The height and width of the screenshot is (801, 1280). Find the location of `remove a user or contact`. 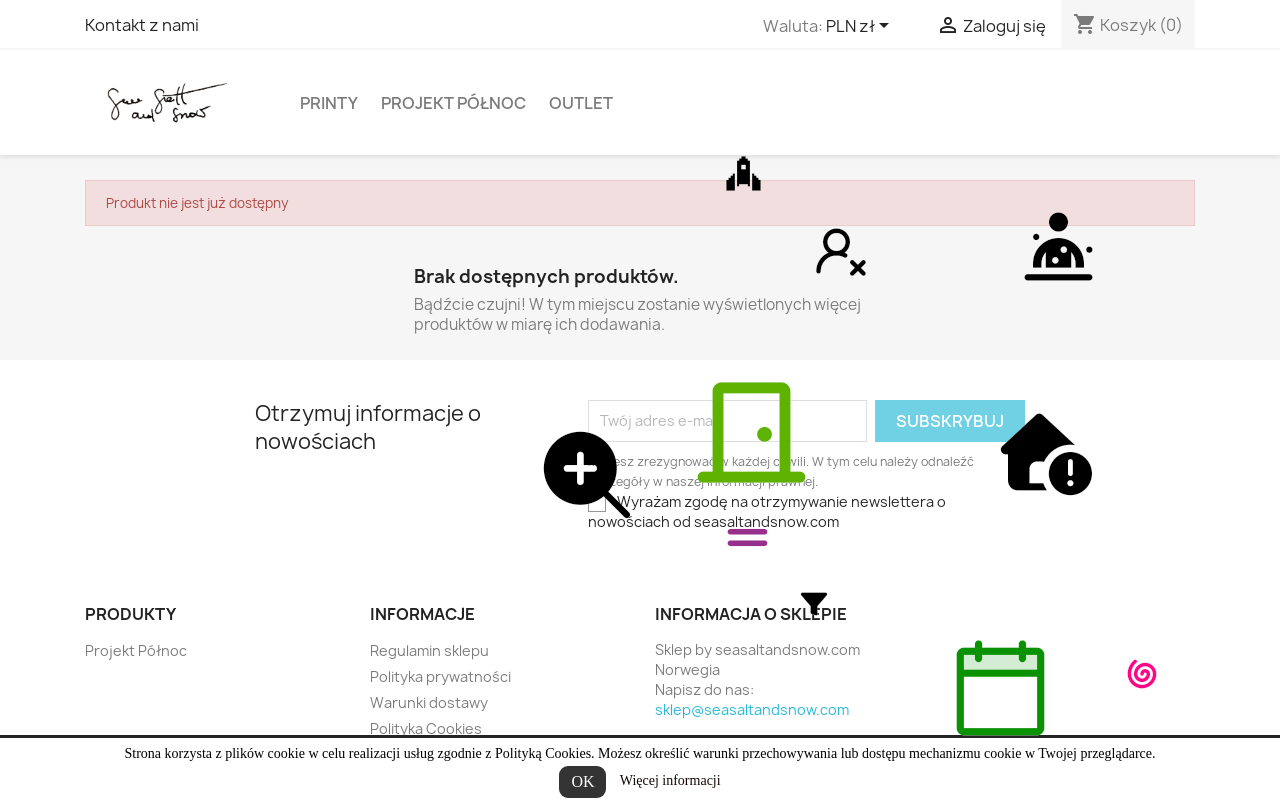

remove a user or contact is located at coordinates (841, 251).